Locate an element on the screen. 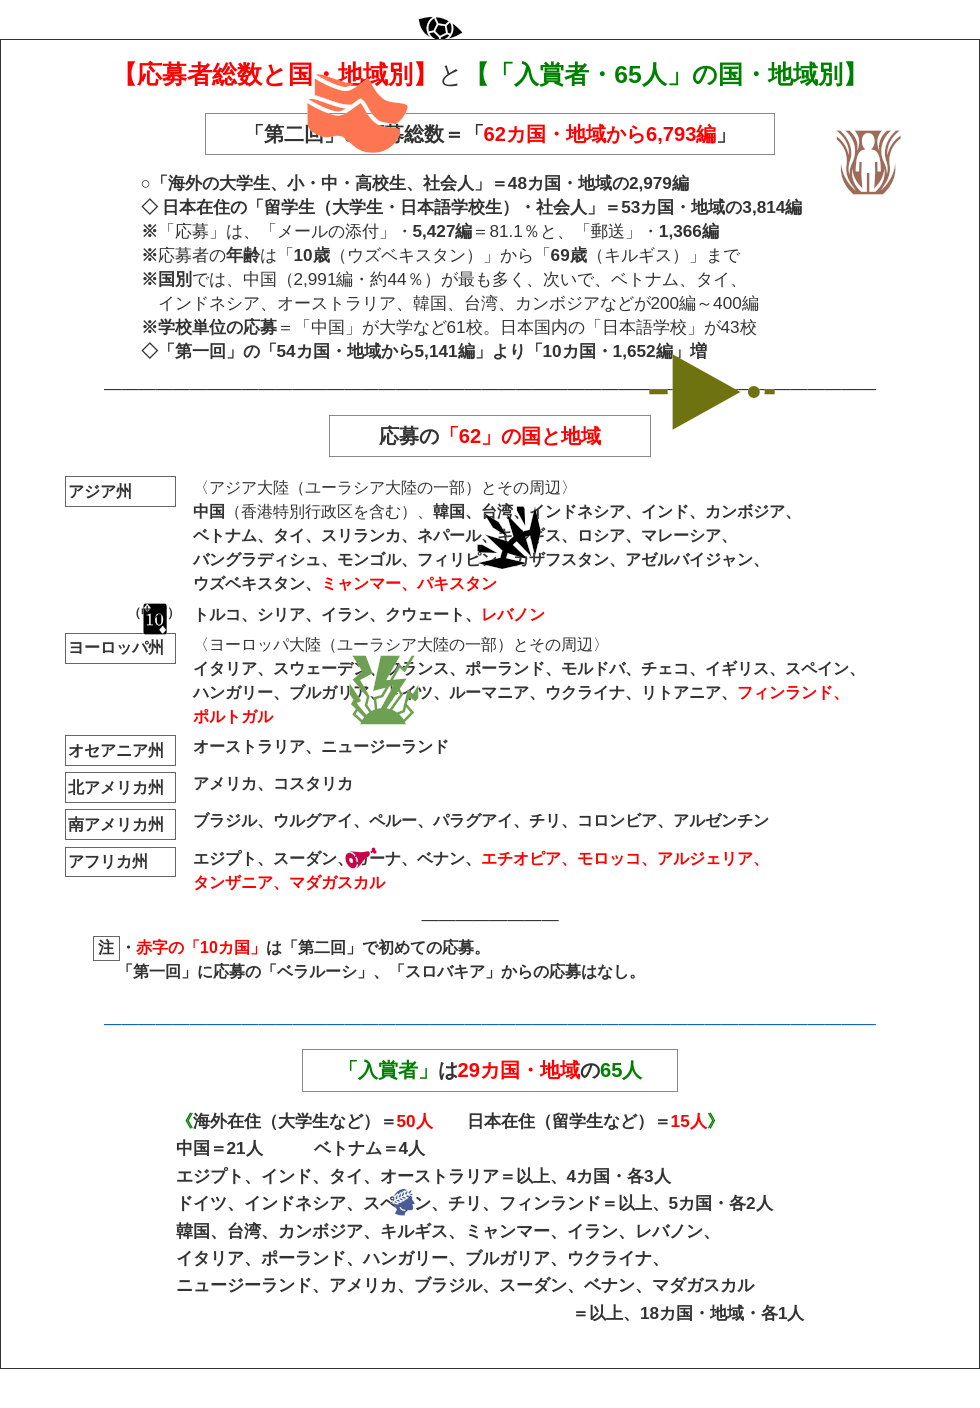 This screenshot has height=1408, width=980. food item in a game inventory is located at coordinates (361, 858).